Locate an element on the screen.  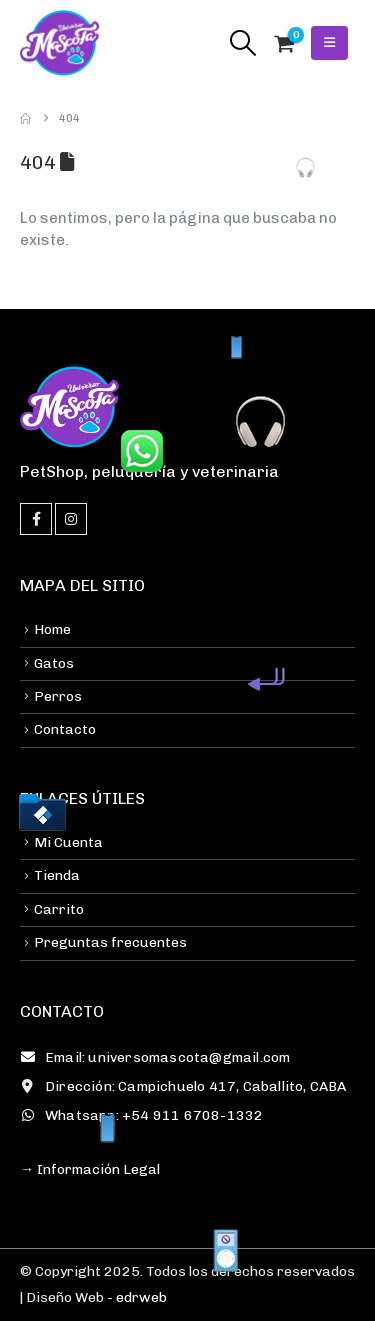
open wondershare recoverit project folder is located at coordinates (42, 813).